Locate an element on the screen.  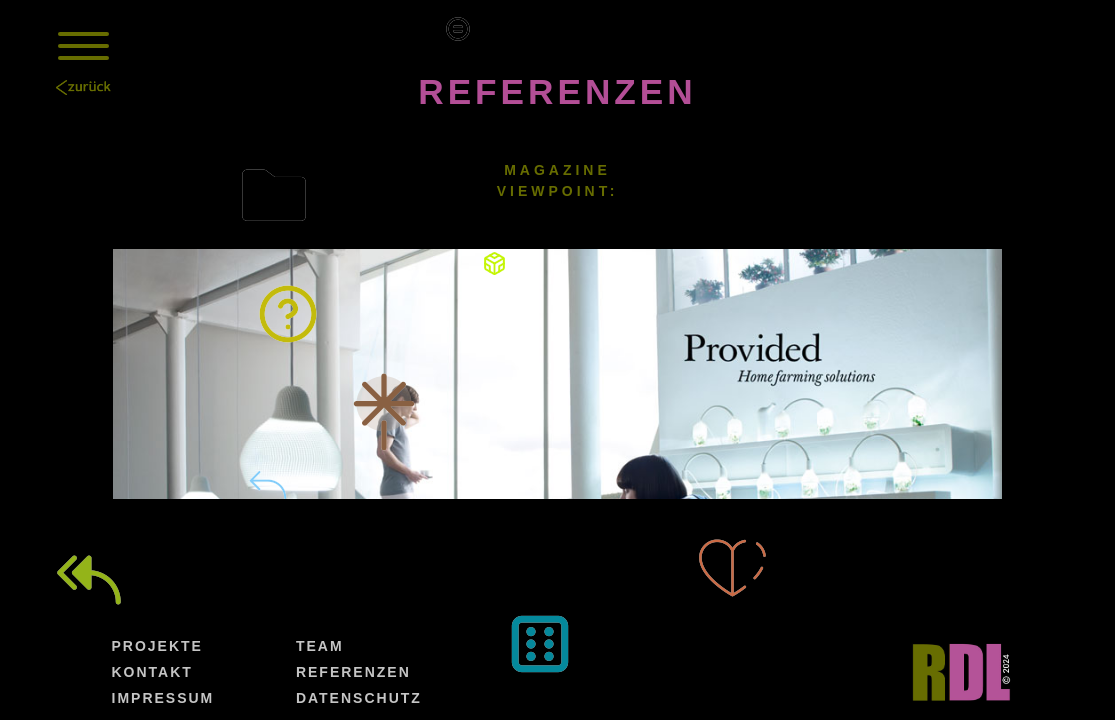
open a folder to view its contents is located at coordinates (274, 194).